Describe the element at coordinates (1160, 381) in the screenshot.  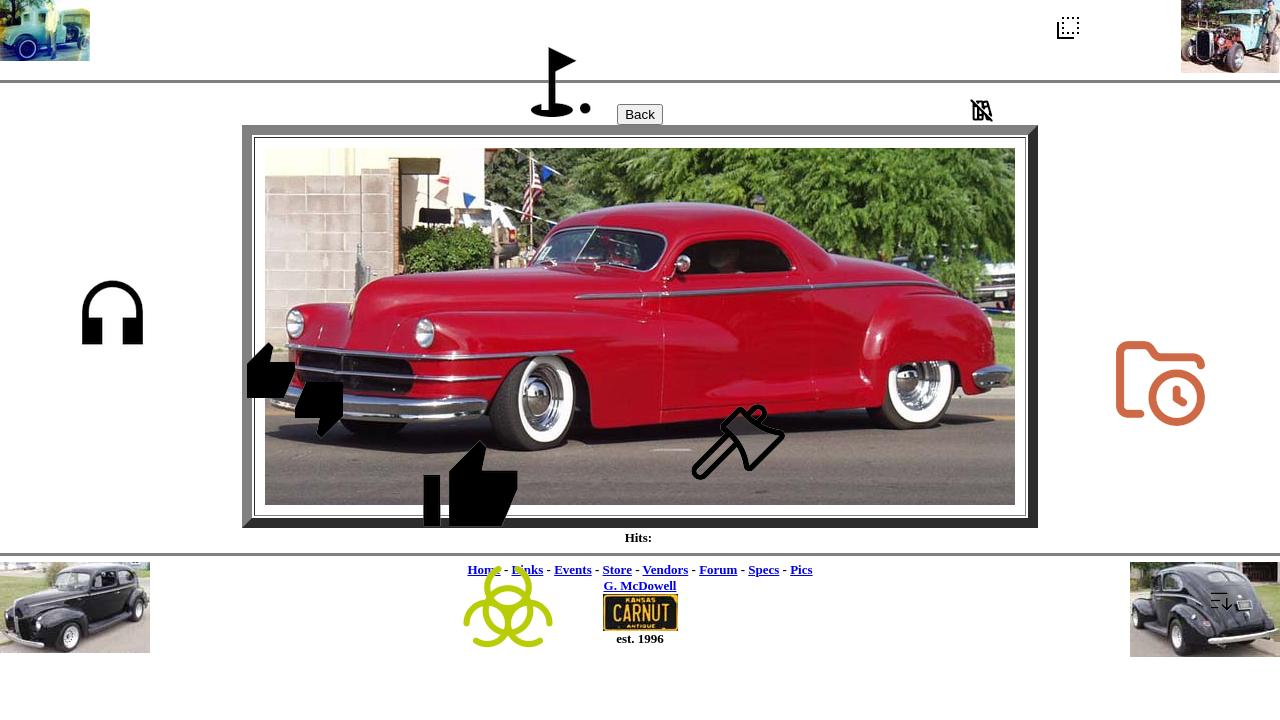
I see `view file history or recent activity` at that location.